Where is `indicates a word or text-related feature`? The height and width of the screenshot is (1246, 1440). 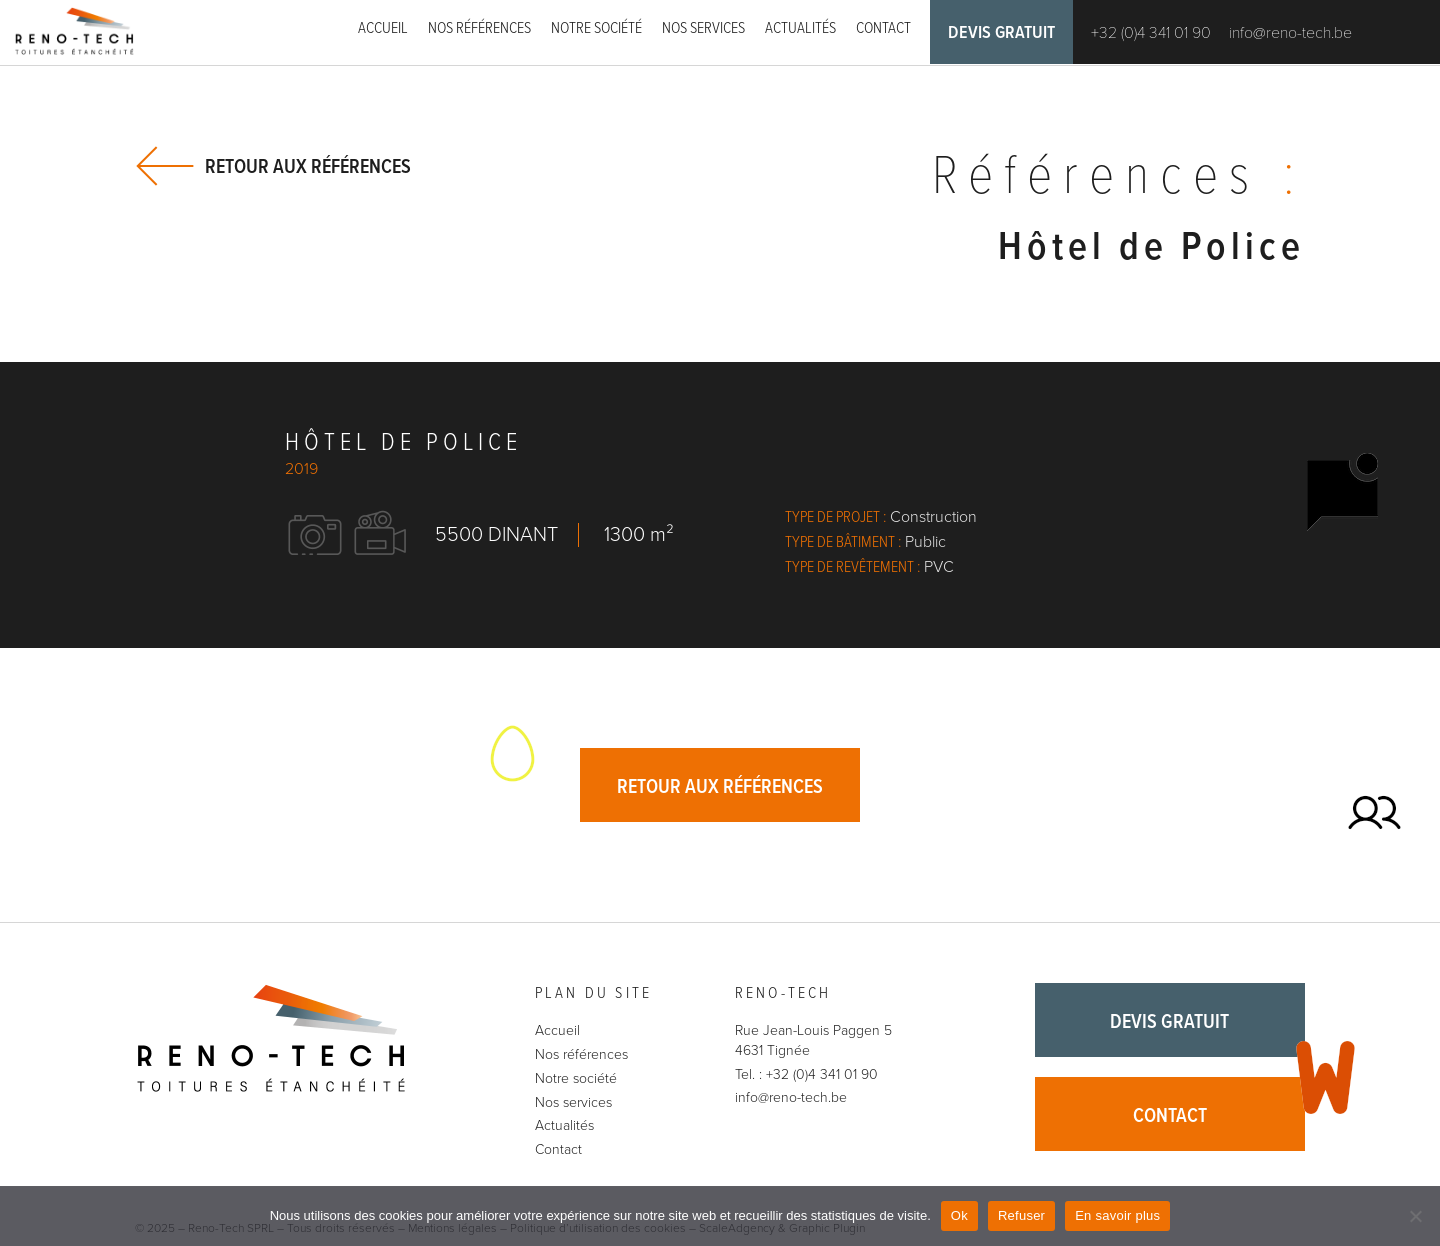 indicates a word or text-related feature is located at coordinates (1325, 1077).